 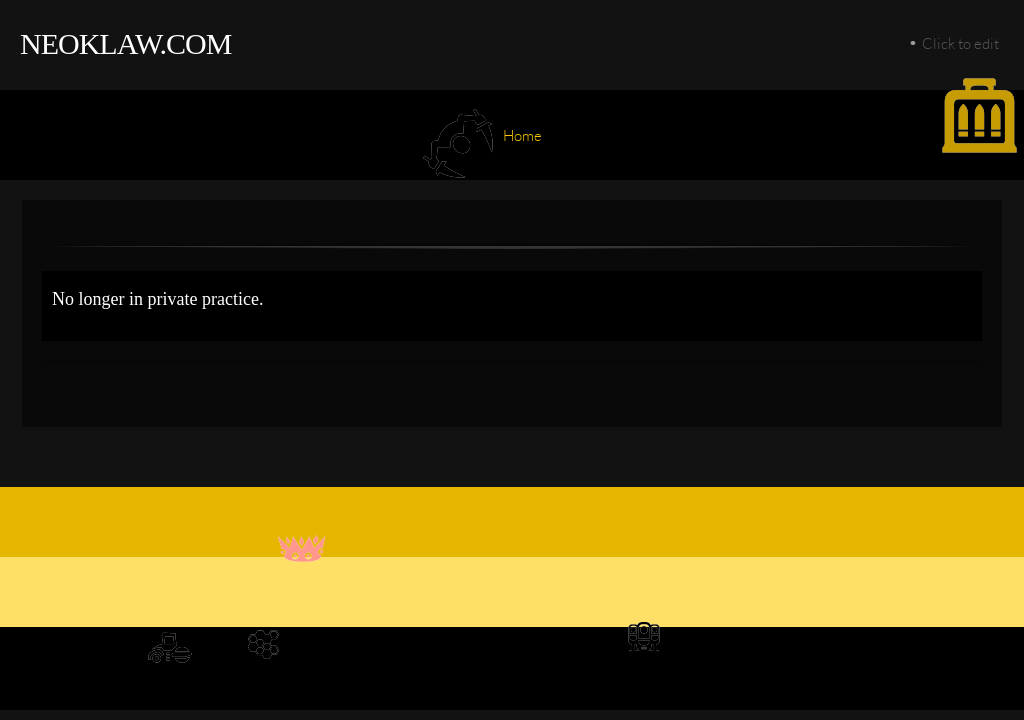 I want to click on indicates premium or VIP membership status, so click(x=301, y=548).